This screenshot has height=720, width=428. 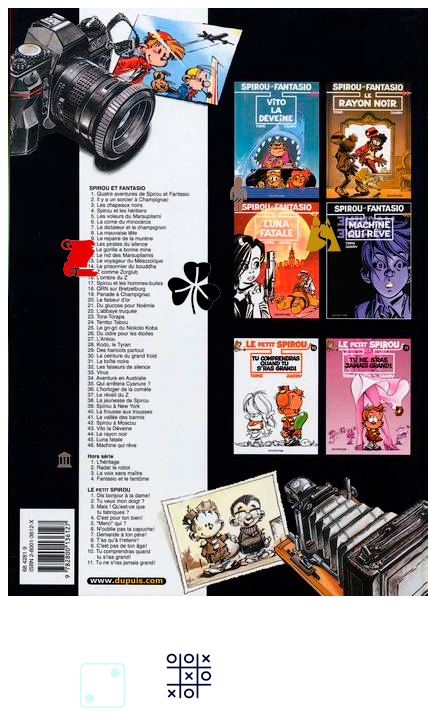 I want to click on access banking or financial services, so click(x=64, y=459).